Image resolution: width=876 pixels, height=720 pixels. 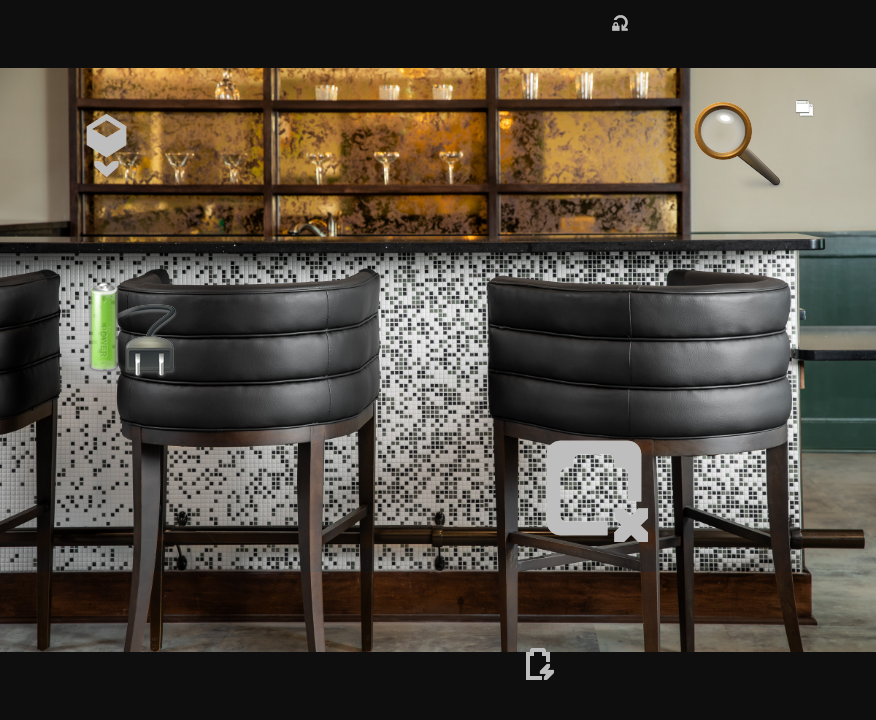 What do you see at coordinates (594, 488) in the screenshot?
I see `indicates wired network connection is disconnected` at bounding box center [594, 488].